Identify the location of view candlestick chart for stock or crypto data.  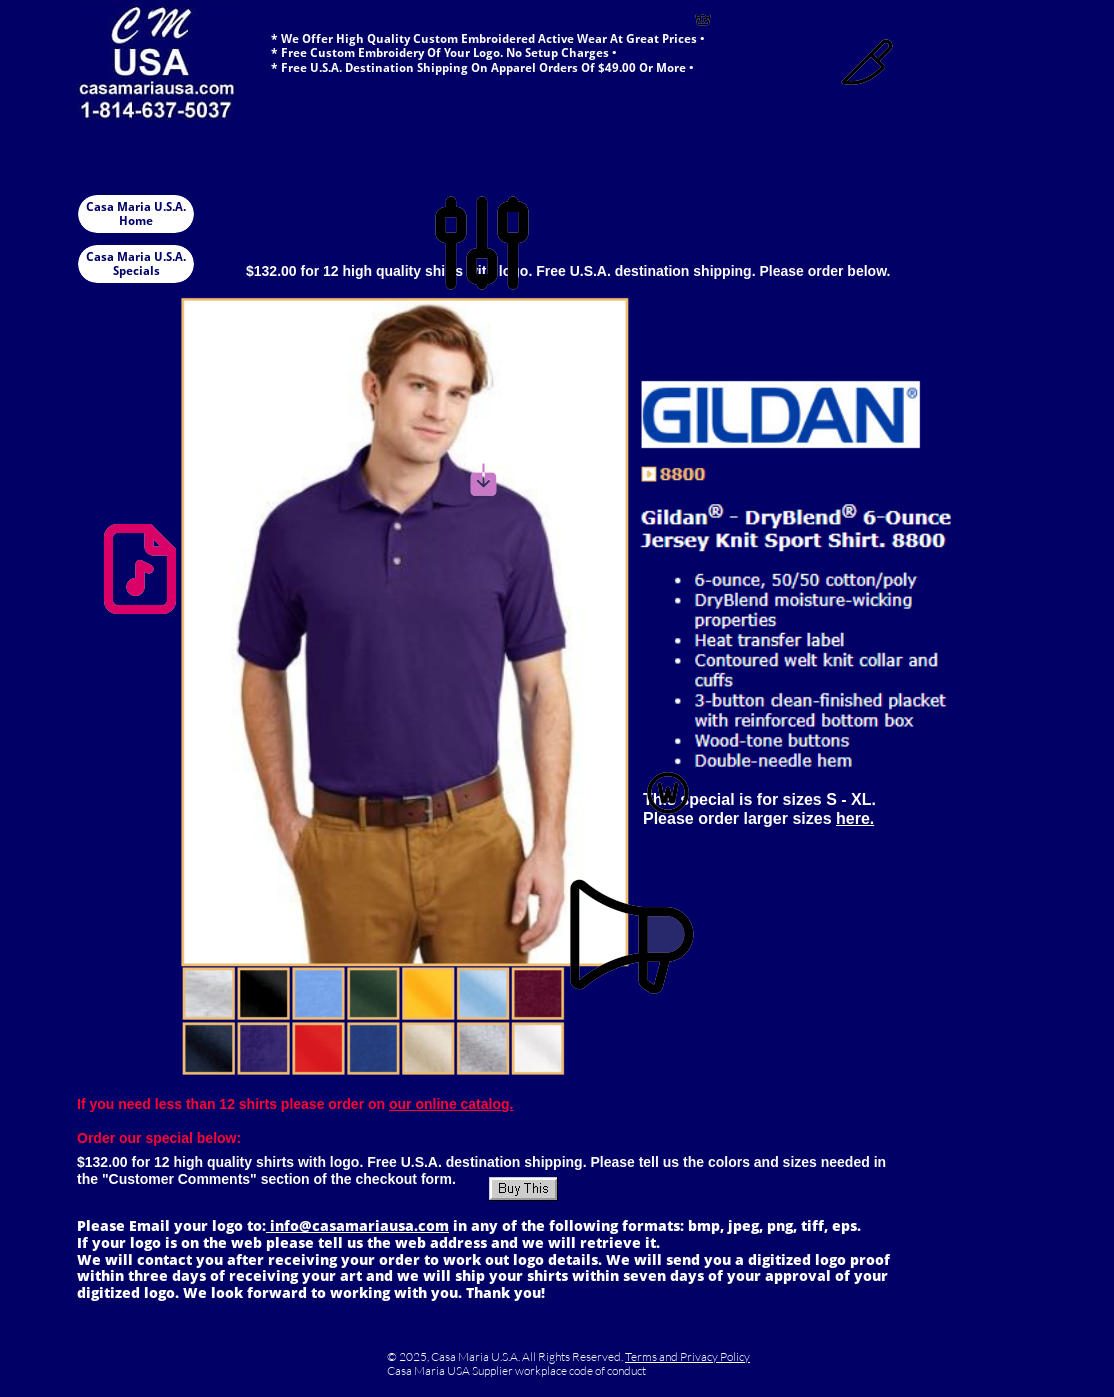
(482, 243).